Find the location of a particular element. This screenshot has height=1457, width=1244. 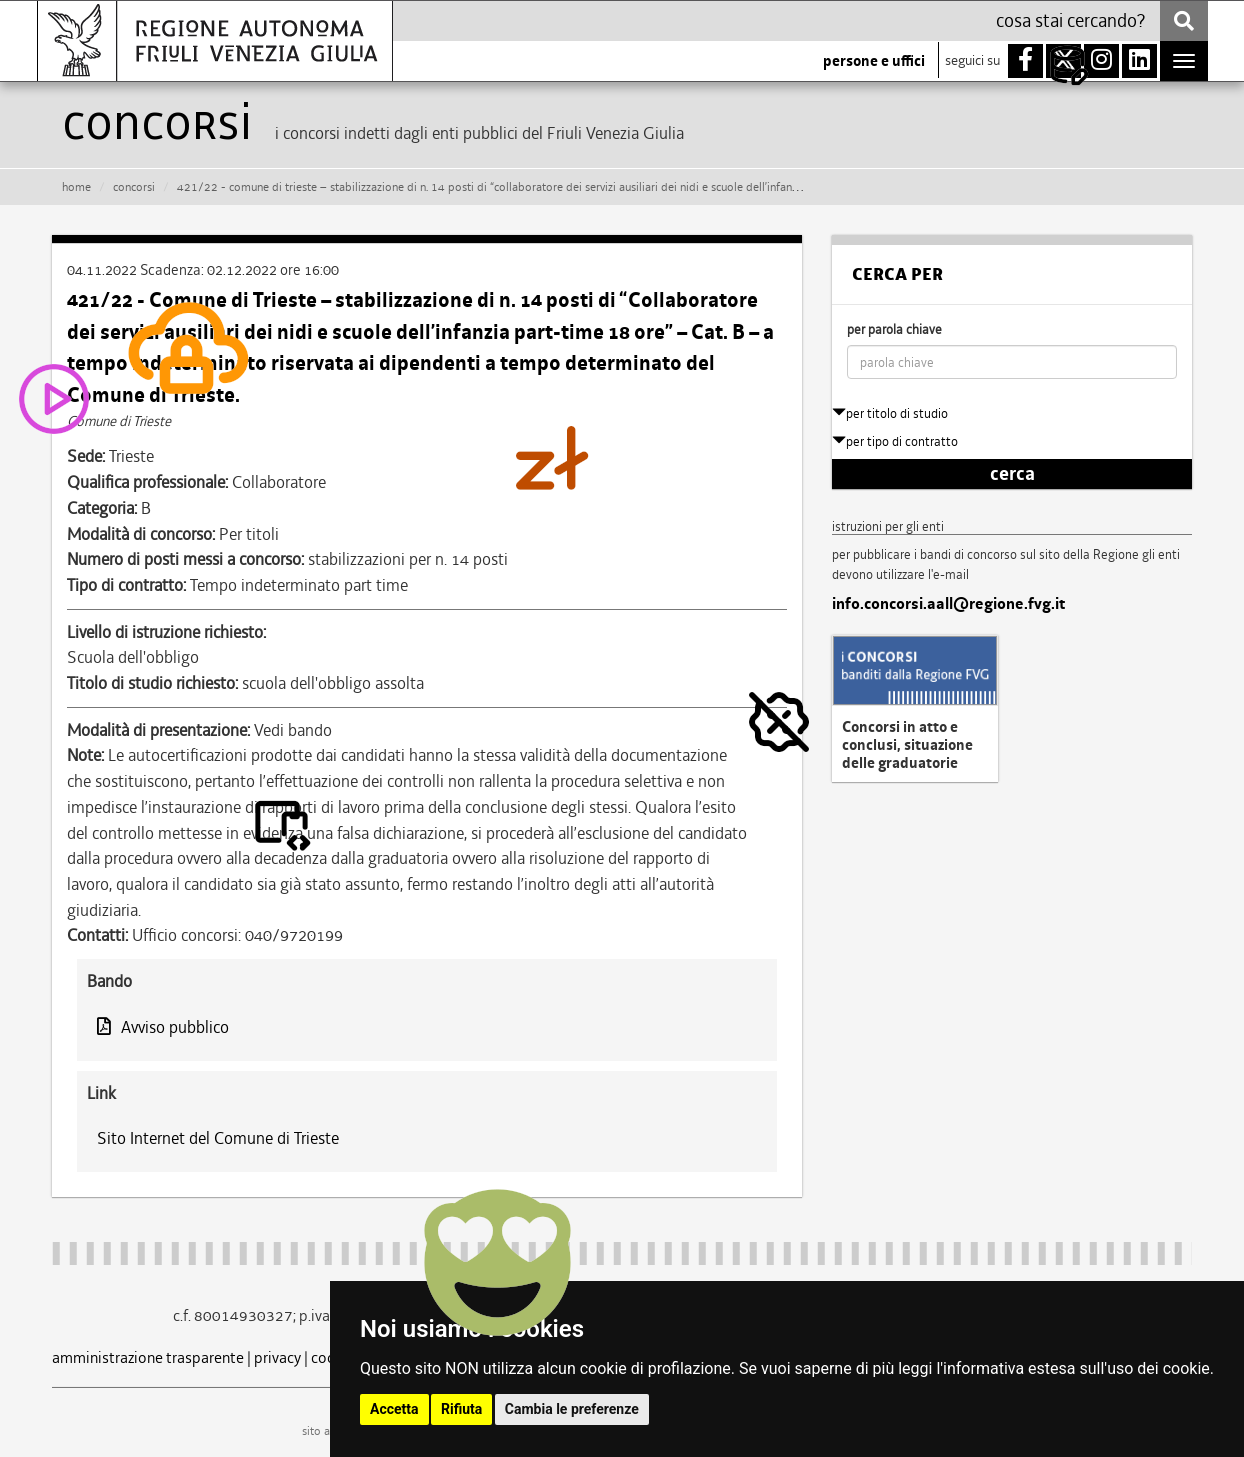

access developer tools across devices is located at coordinates (281, 824).